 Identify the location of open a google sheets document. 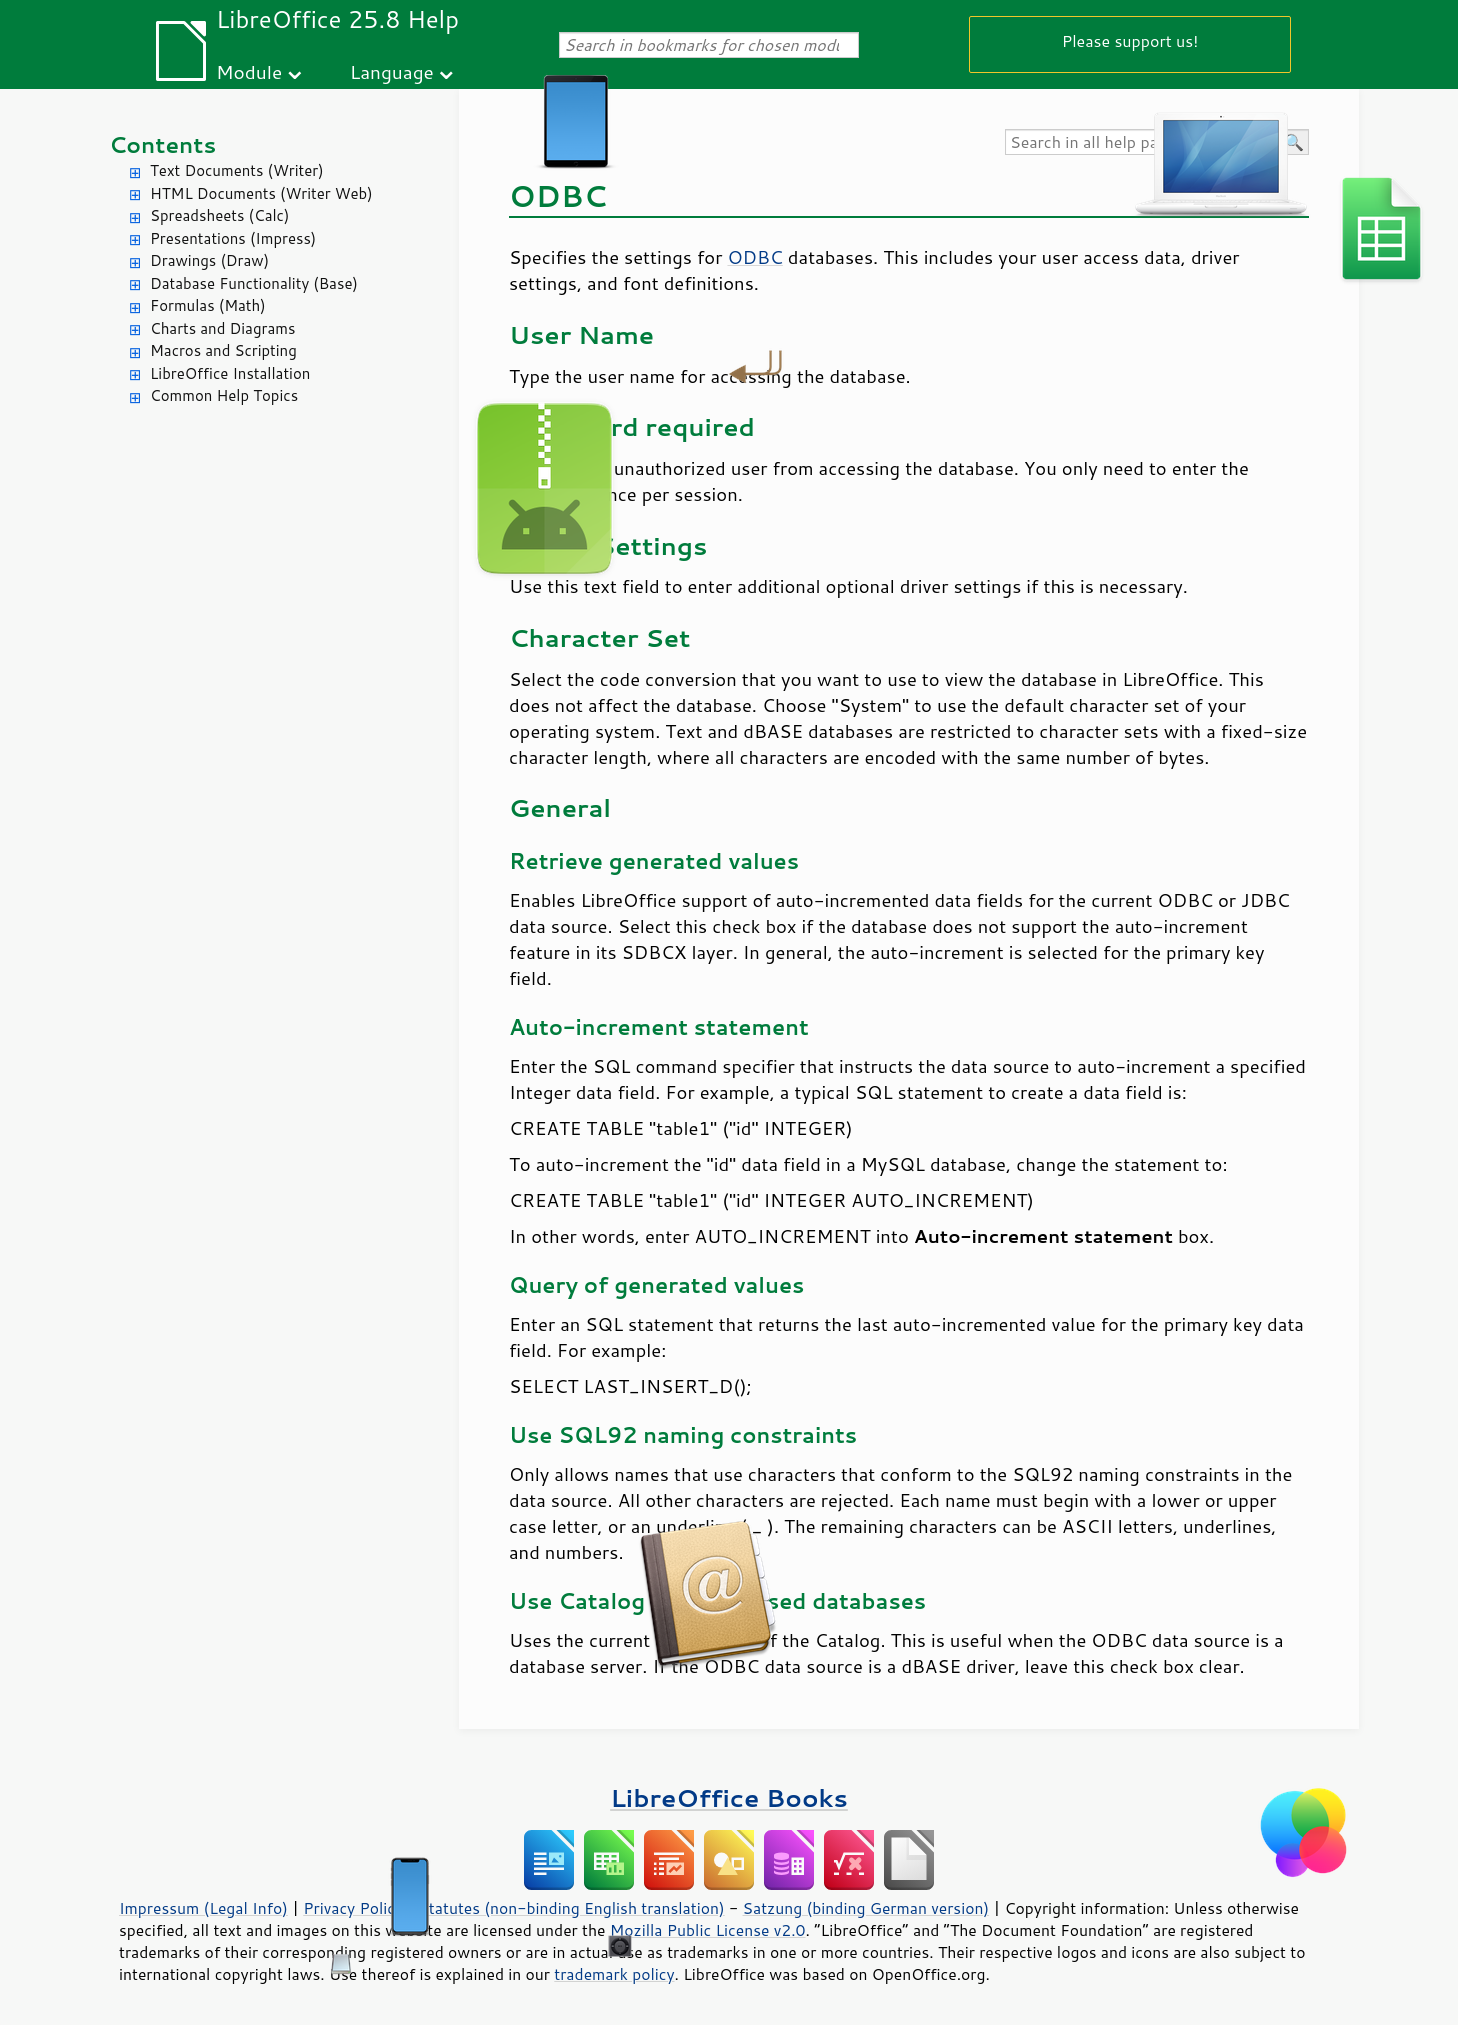
(1381, 230).